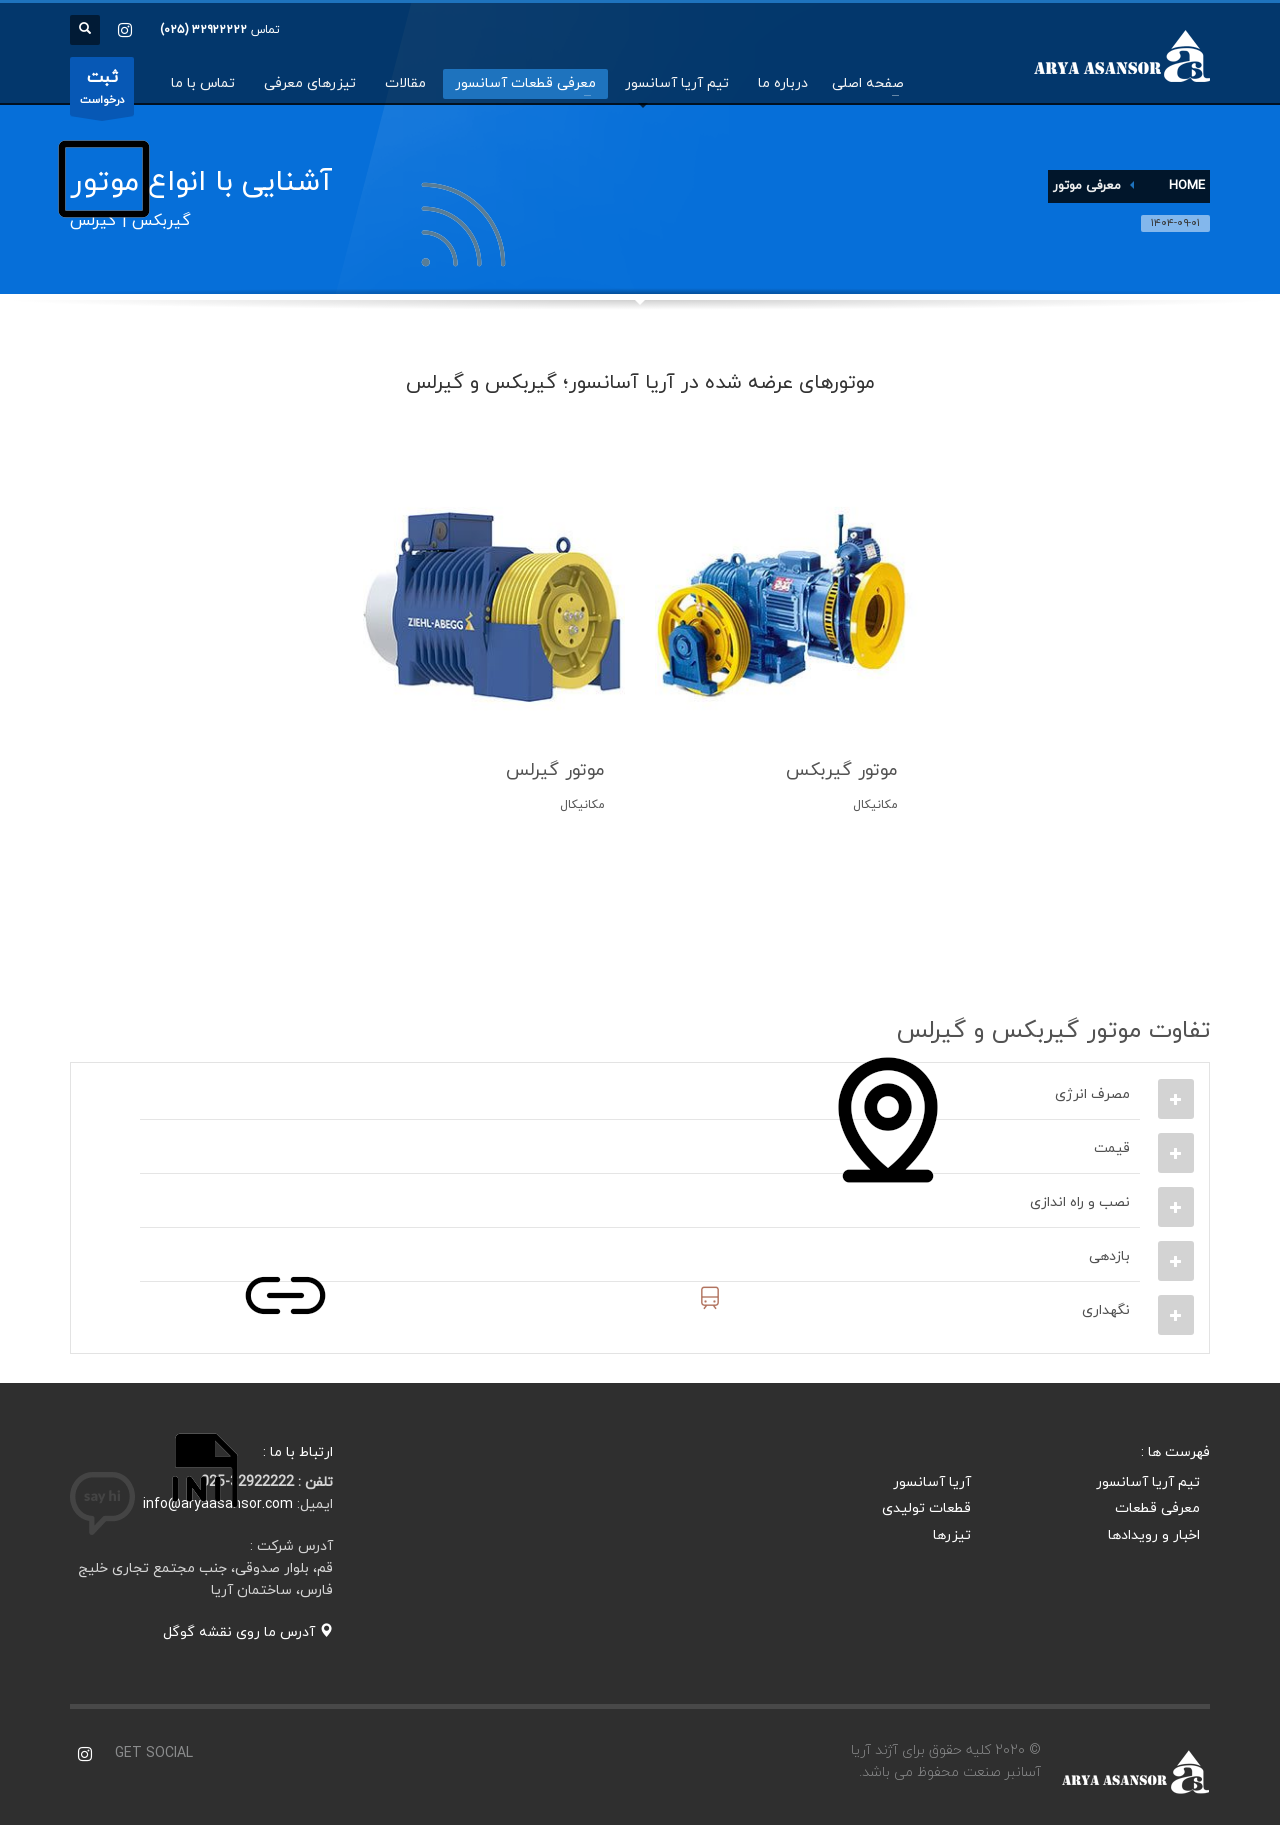 The image size is (1280, 1825). Describe the element at coordinates (285, 1295) in the screenshot. I see `copy link to clipboard` at that location.